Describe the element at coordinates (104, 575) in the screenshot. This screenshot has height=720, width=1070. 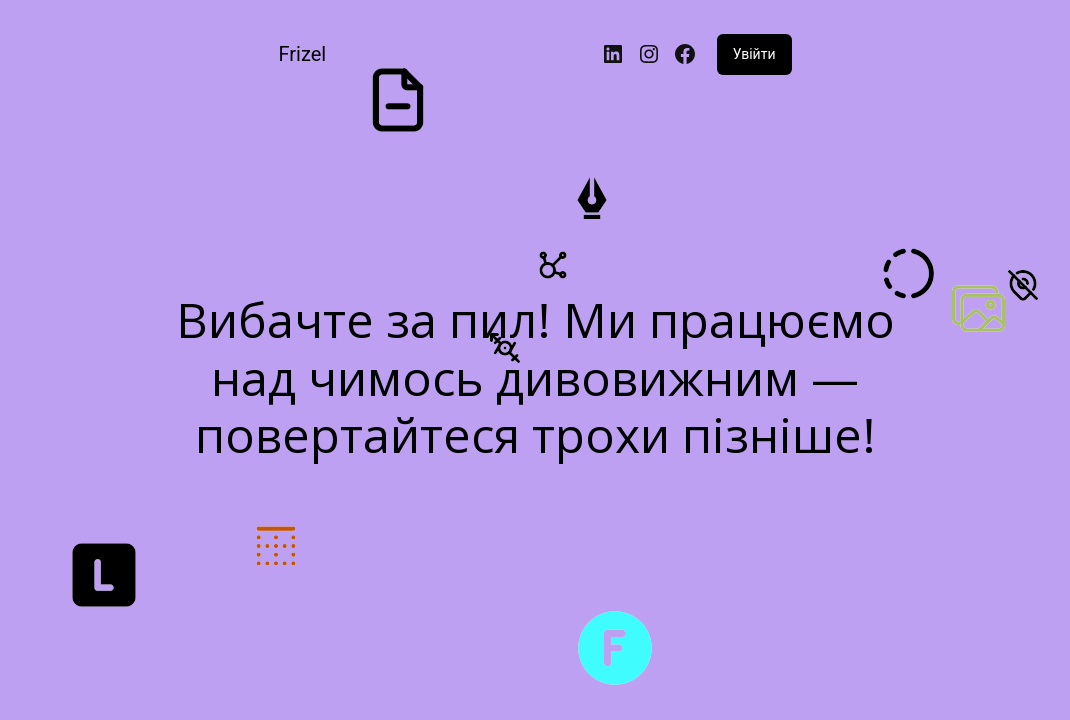
I see `indicates an item or category labeled "L"` at that location.